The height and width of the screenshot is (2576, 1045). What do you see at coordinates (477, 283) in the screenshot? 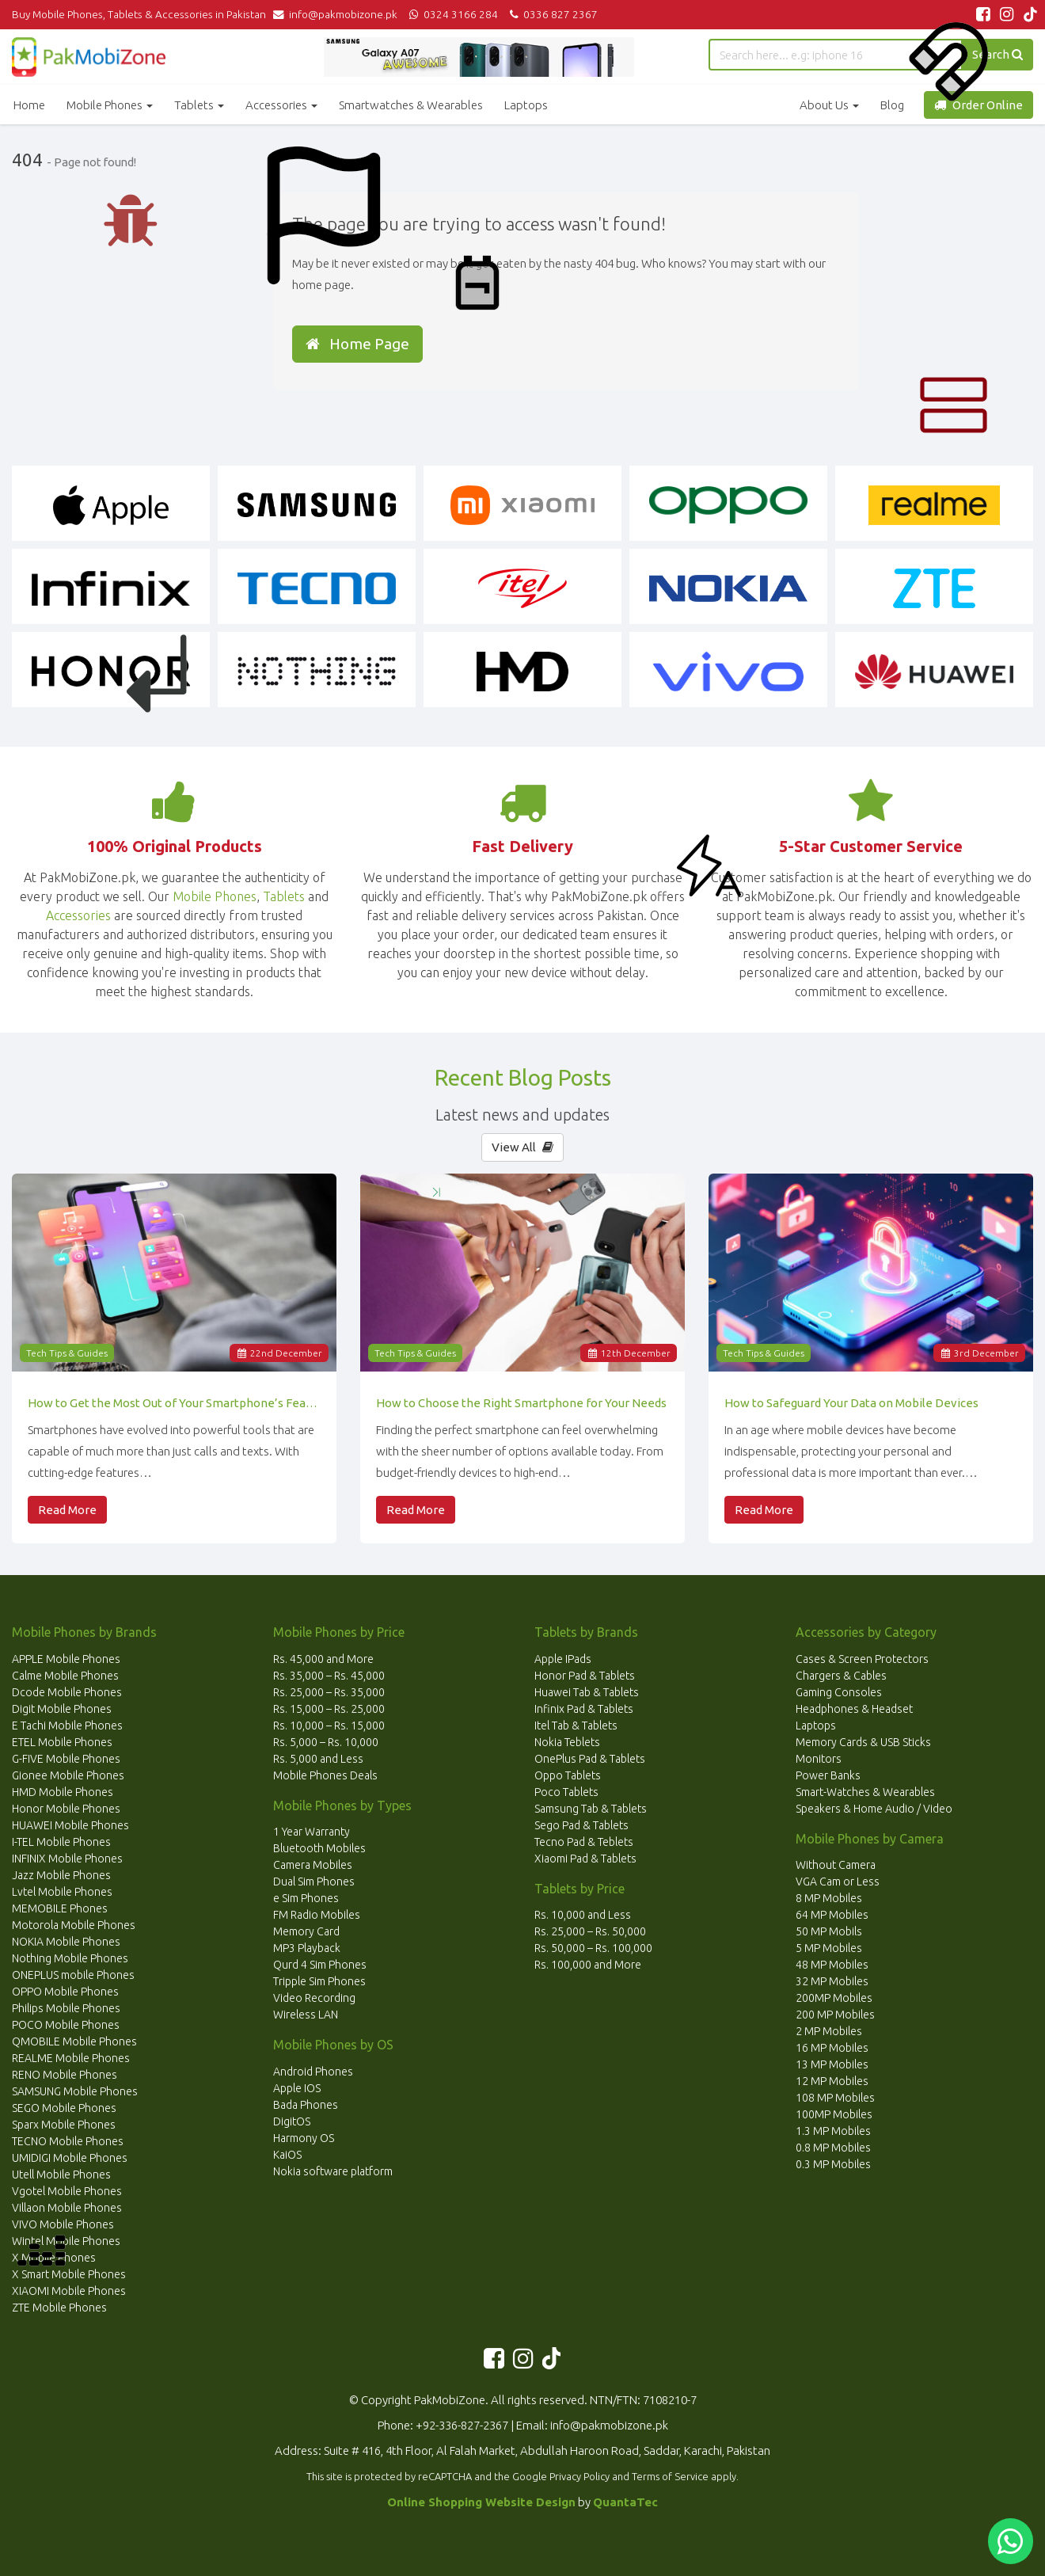
I see `access your backpack or inventory` at bounding box center [477, 283].